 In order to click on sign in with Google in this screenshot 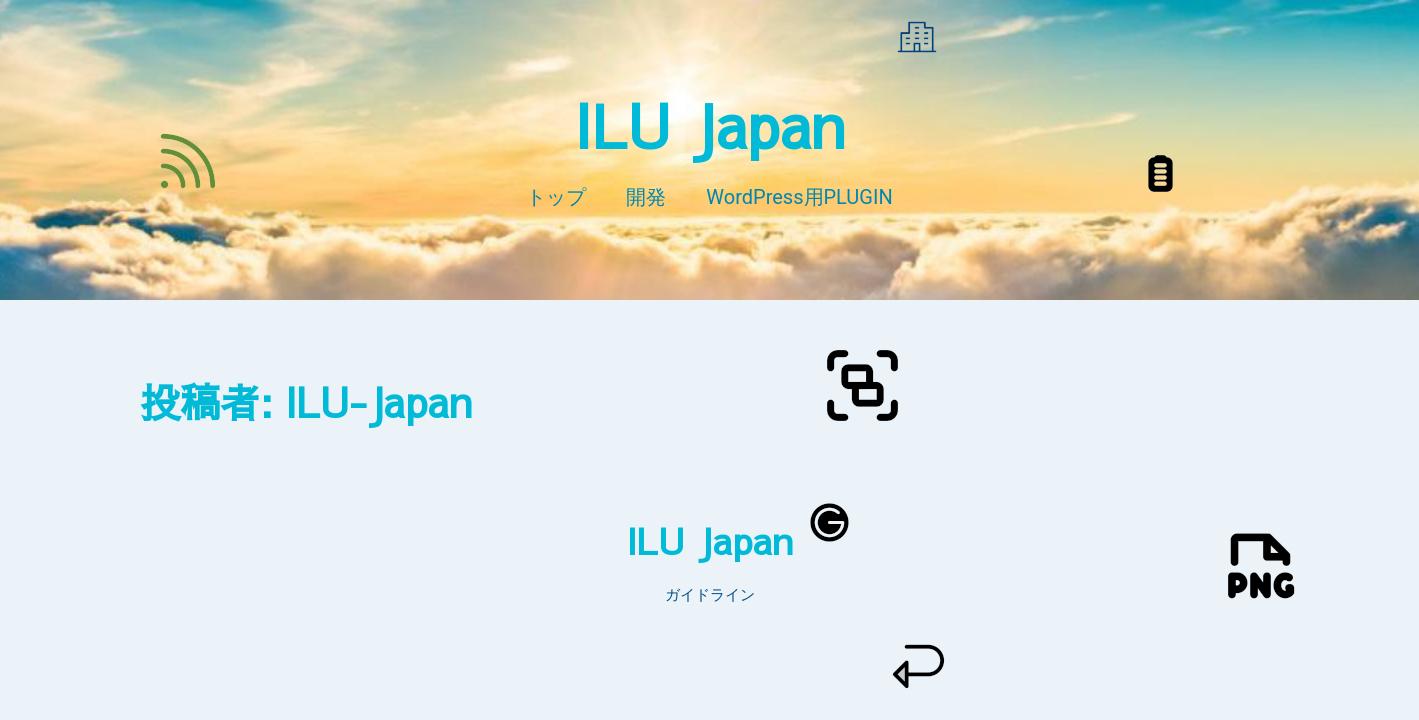, I will do `click(829, 522)`.